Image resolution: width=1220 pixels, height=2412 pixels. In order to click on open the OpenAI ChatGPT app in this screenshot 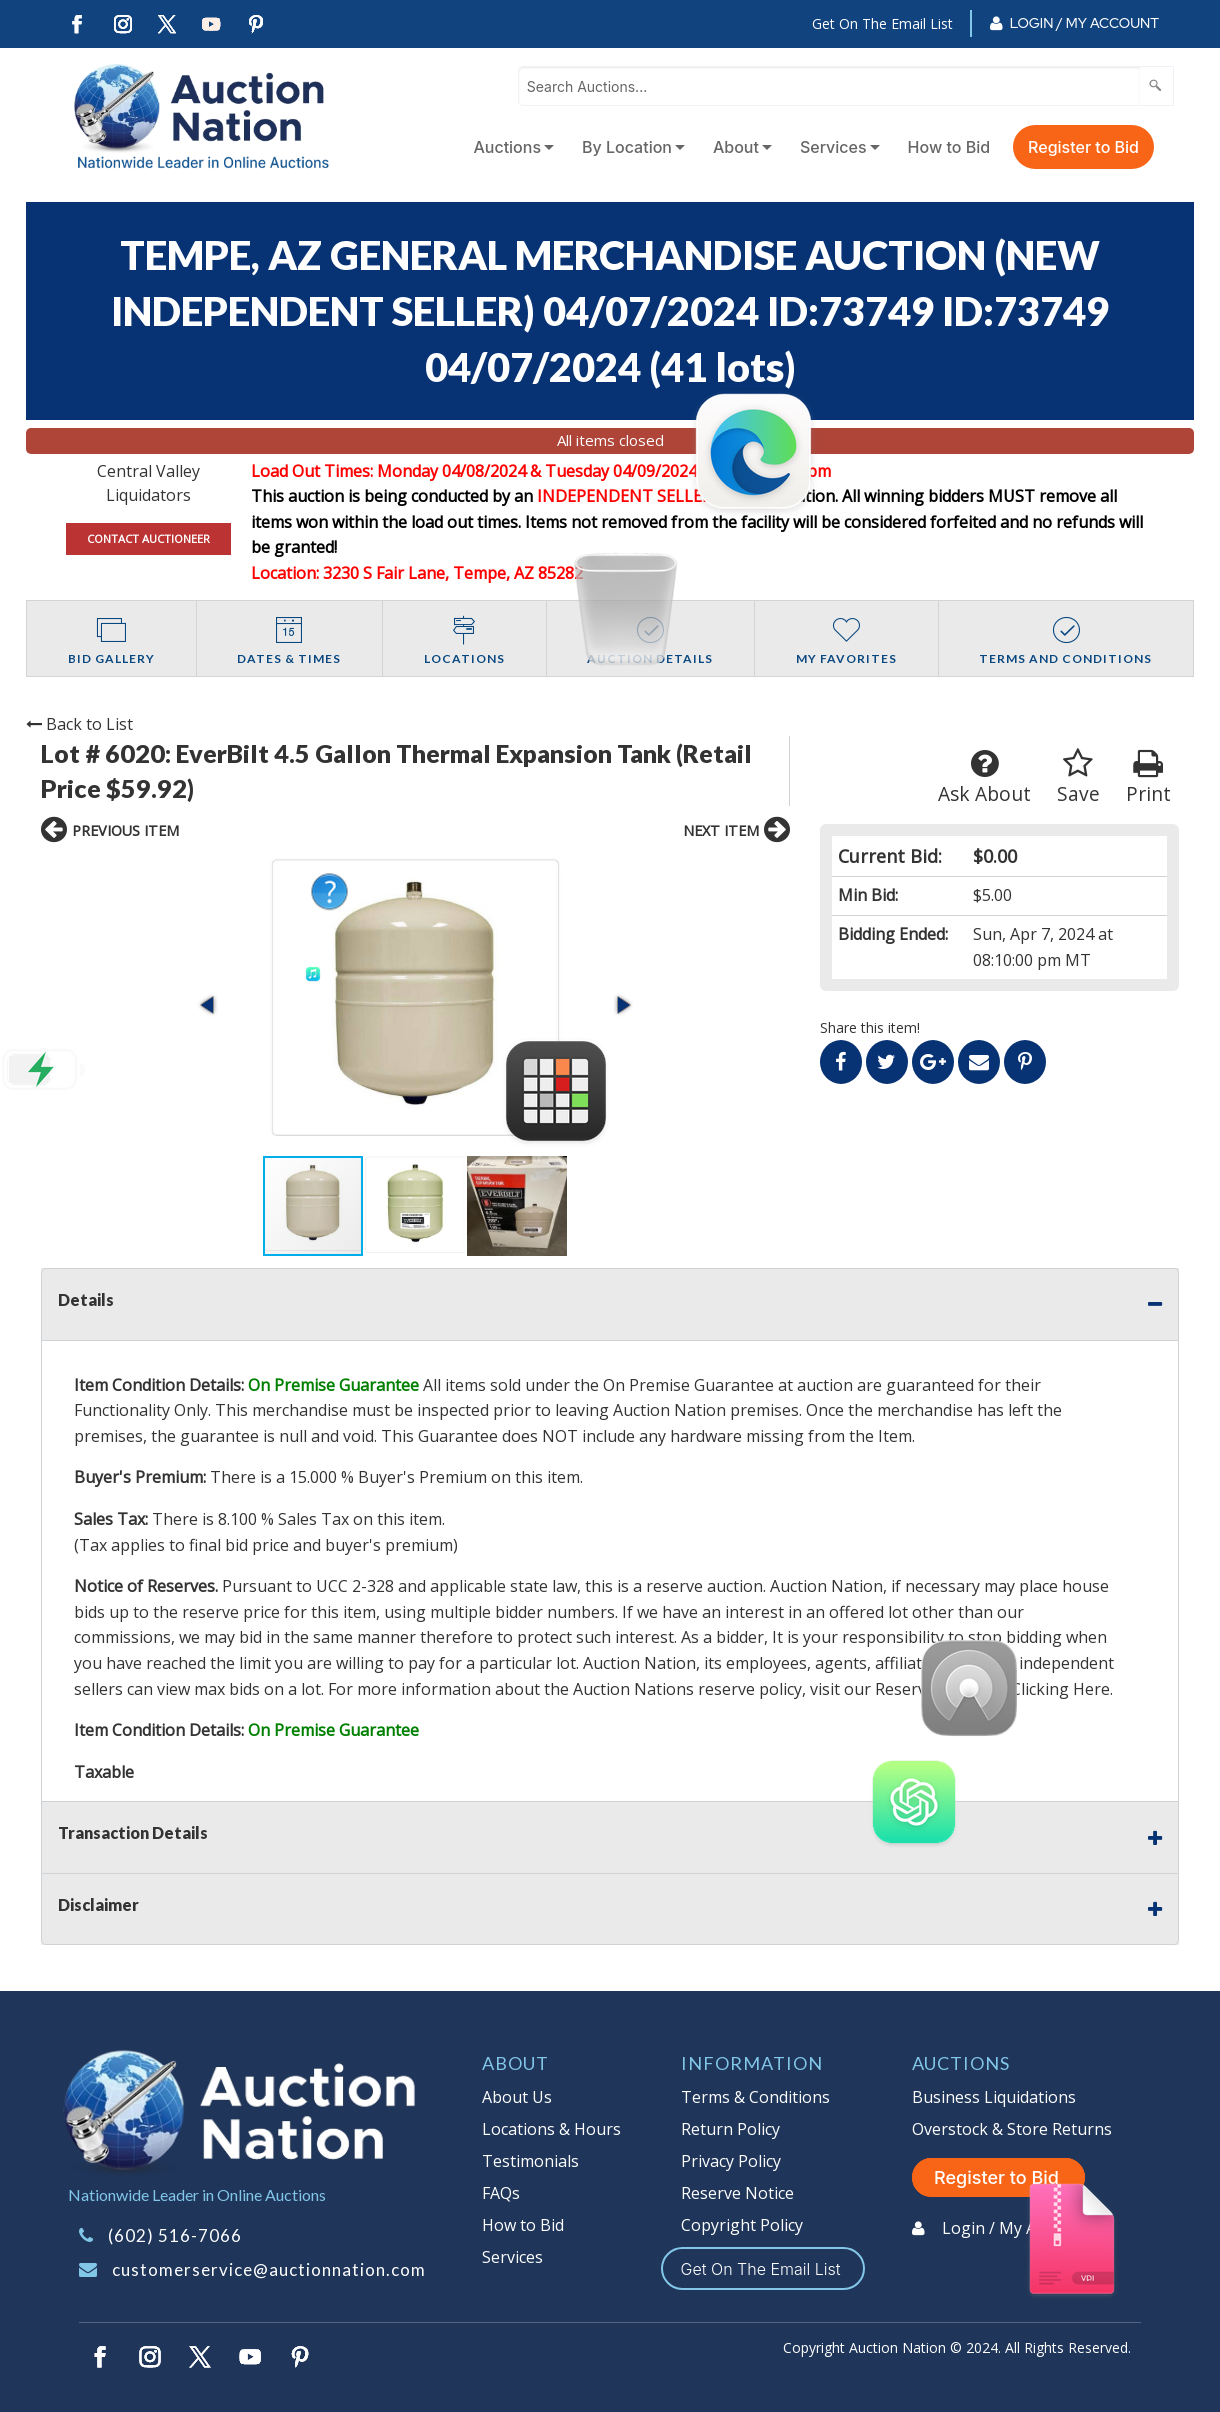, I will do `click(914, 1802)`.